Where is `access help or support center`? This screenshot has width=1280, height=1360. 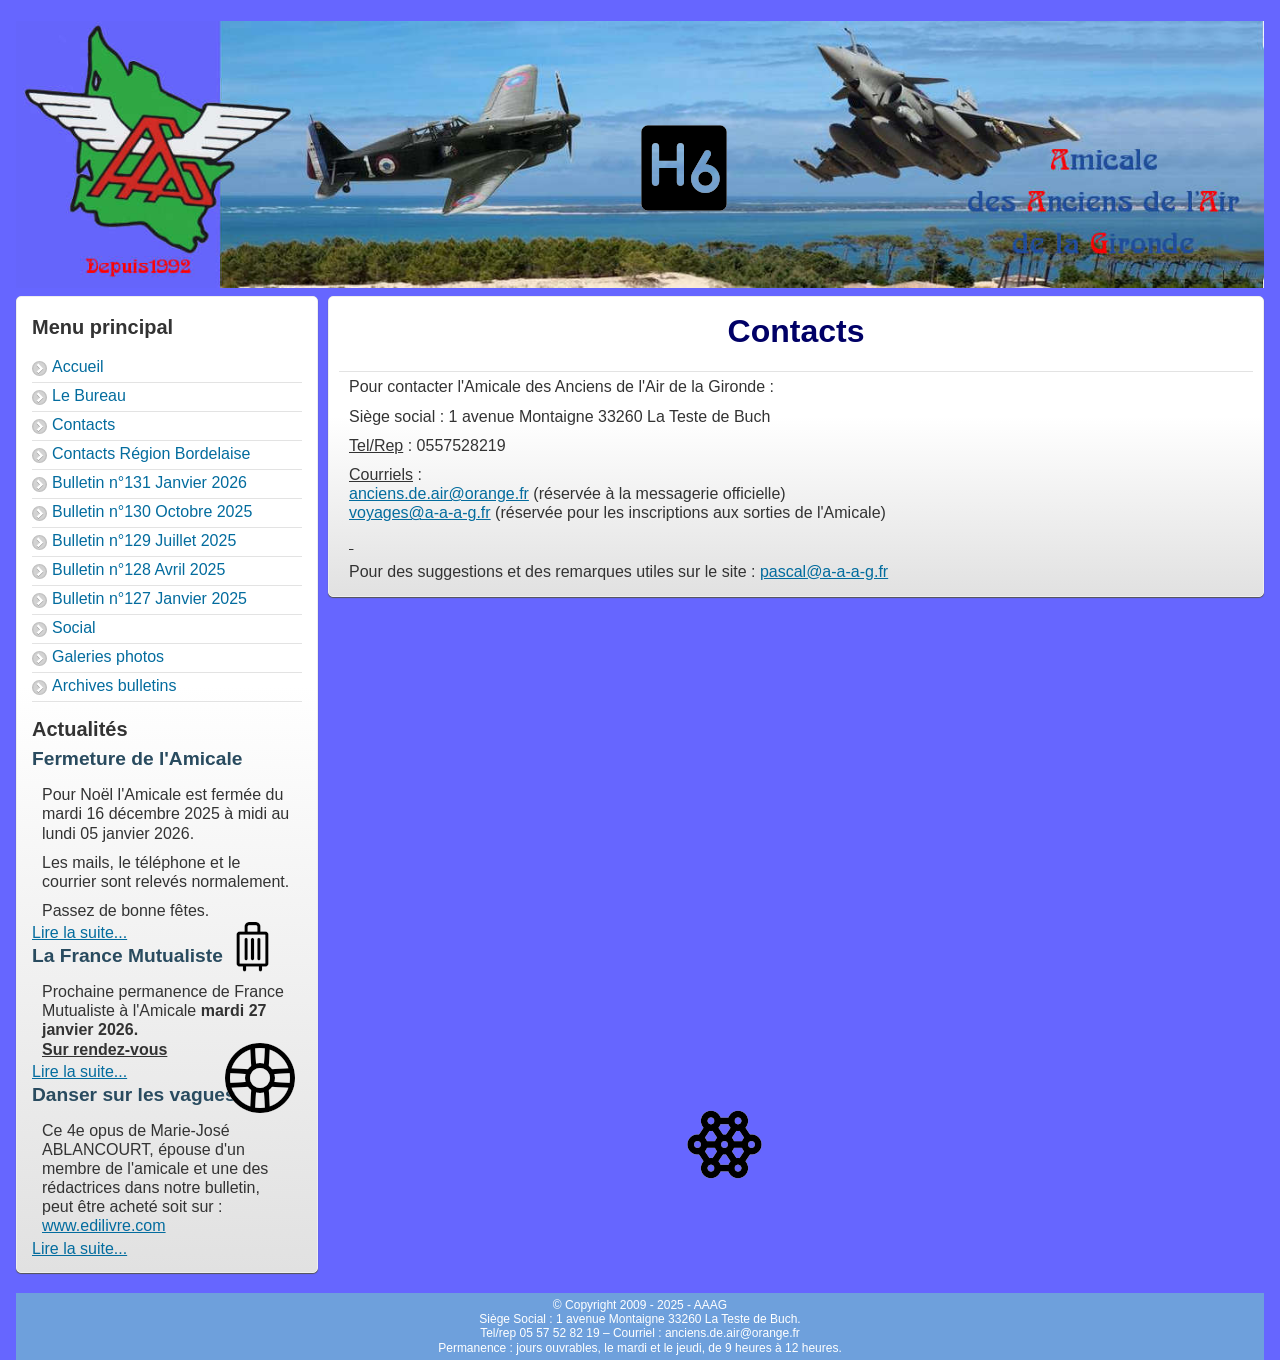 access help or support center is located at coordinates (260, 1078).